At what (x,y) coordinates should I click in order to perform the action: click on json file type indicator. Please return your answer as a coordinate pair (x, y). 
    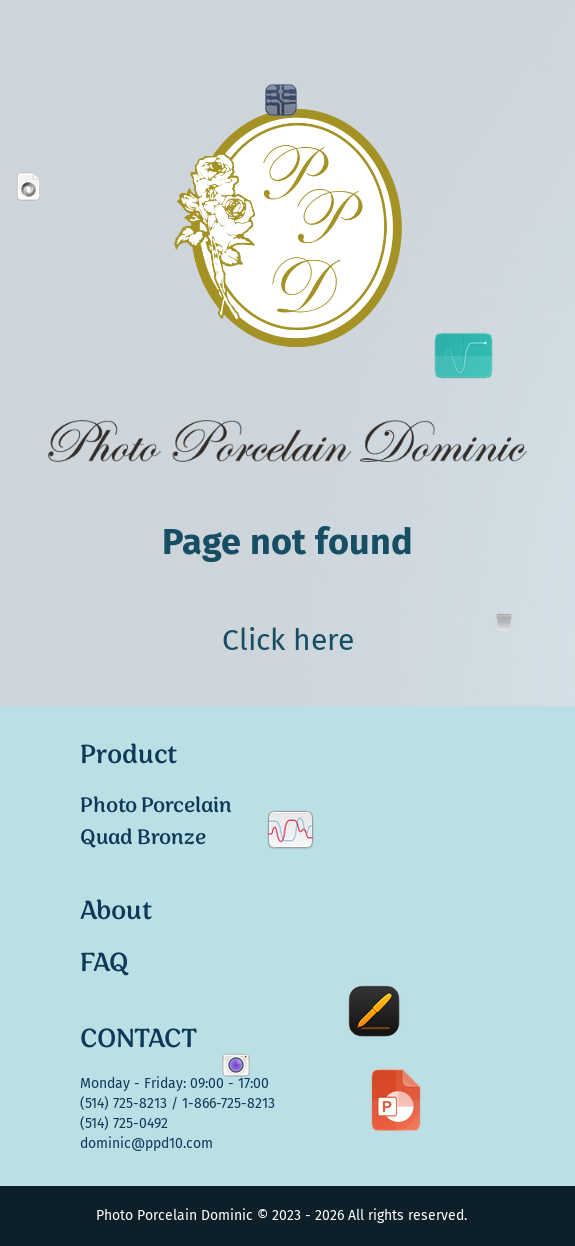
    Looking at the image, I should click on (28, 186).